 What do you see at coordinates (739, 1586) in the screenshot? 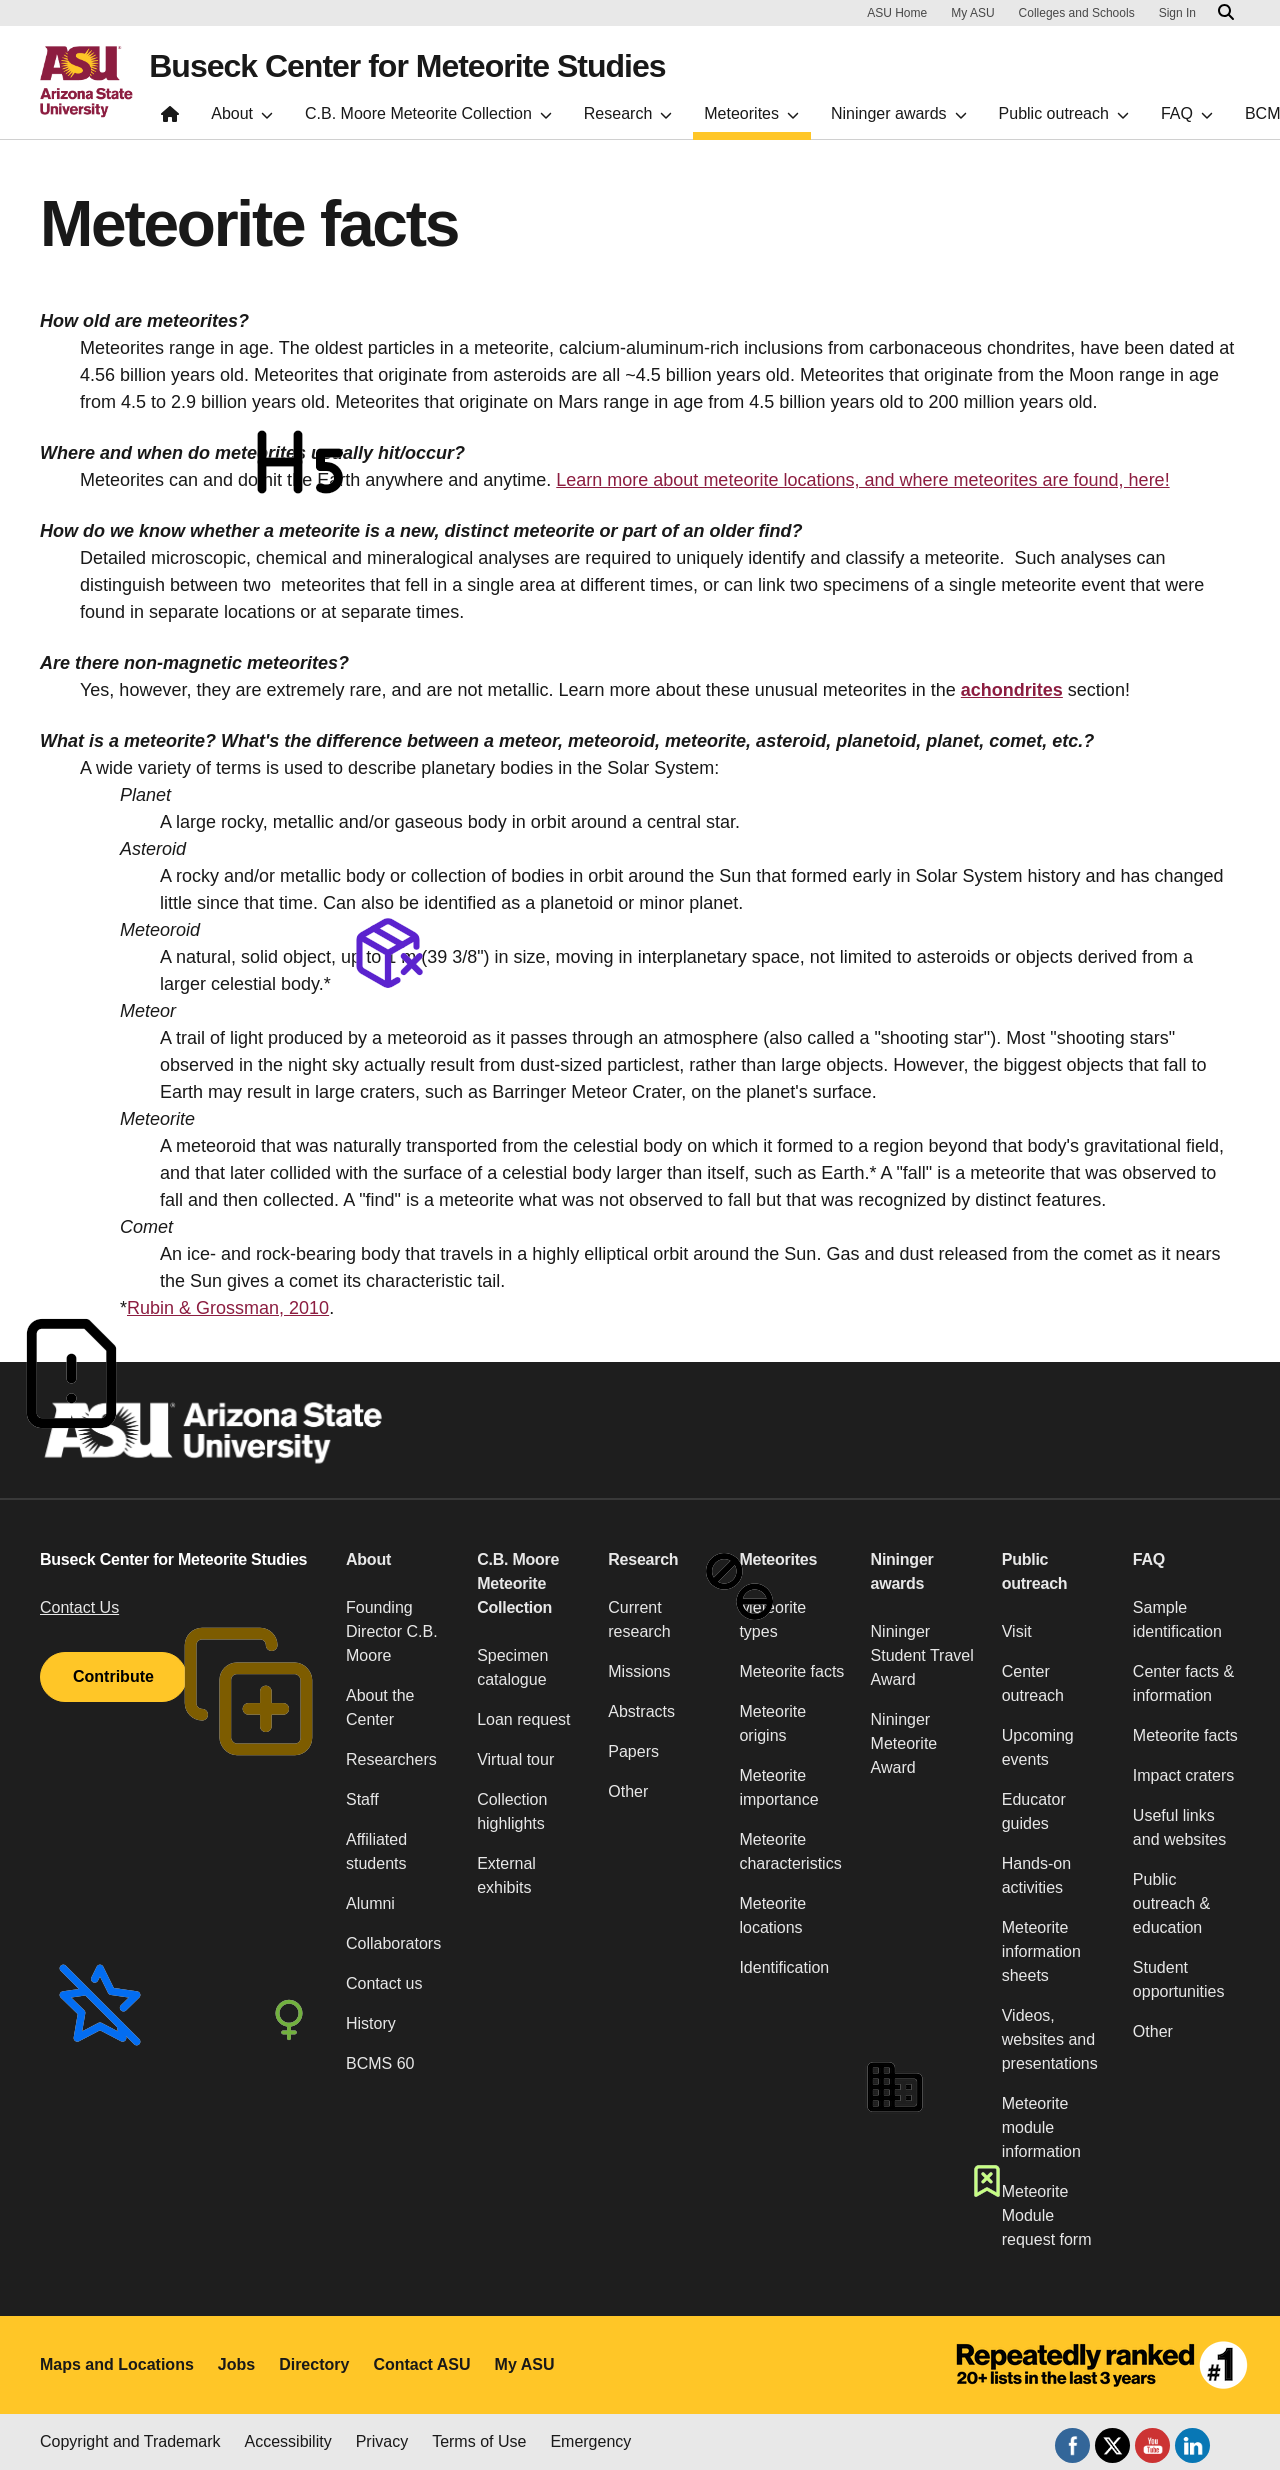
I see `view medication or prescription information` at bounding box center [739, 1586].